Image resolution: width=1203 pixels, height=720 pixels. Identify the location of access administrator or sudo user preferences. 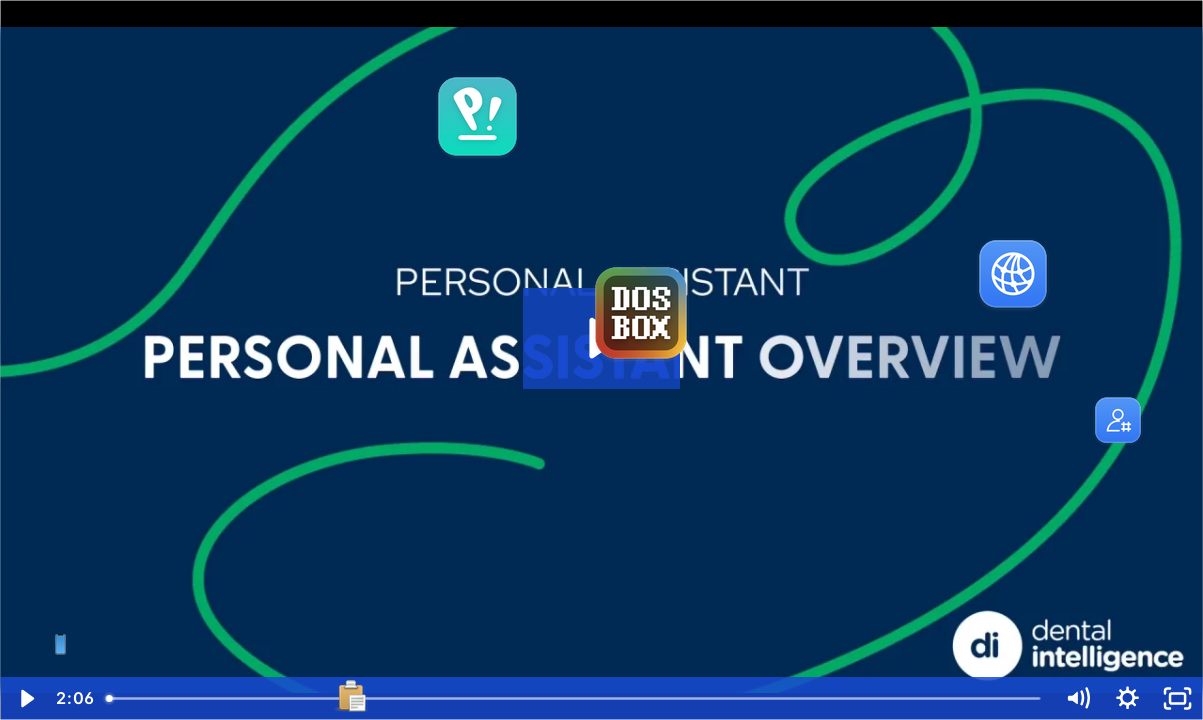
(1118, 421).